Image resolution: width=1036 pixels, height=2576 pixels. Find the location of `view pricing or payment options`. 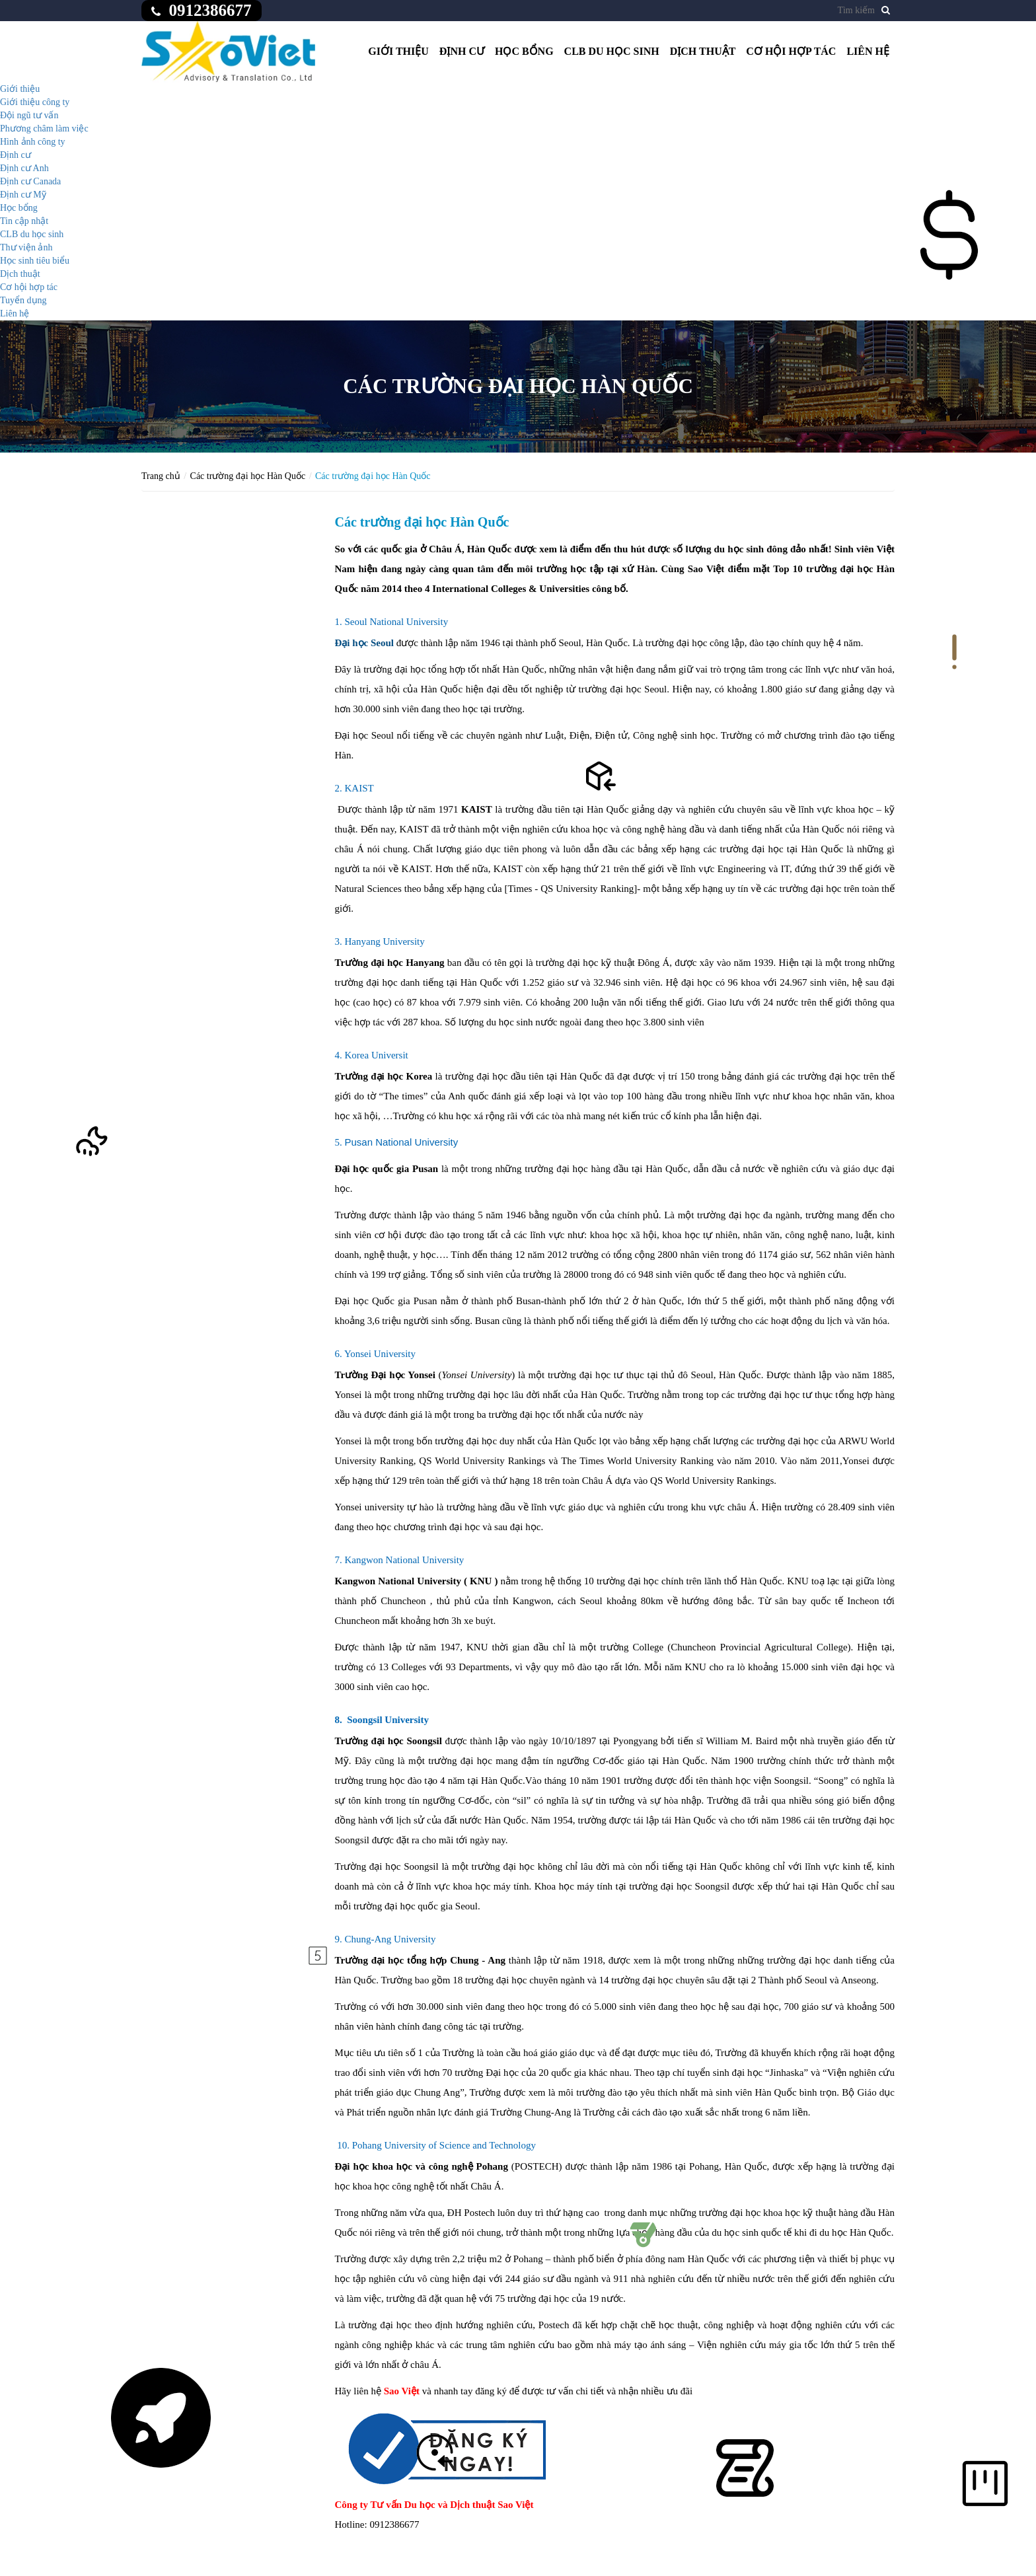

view pricing or payment options is located at coordinates (949, 235).